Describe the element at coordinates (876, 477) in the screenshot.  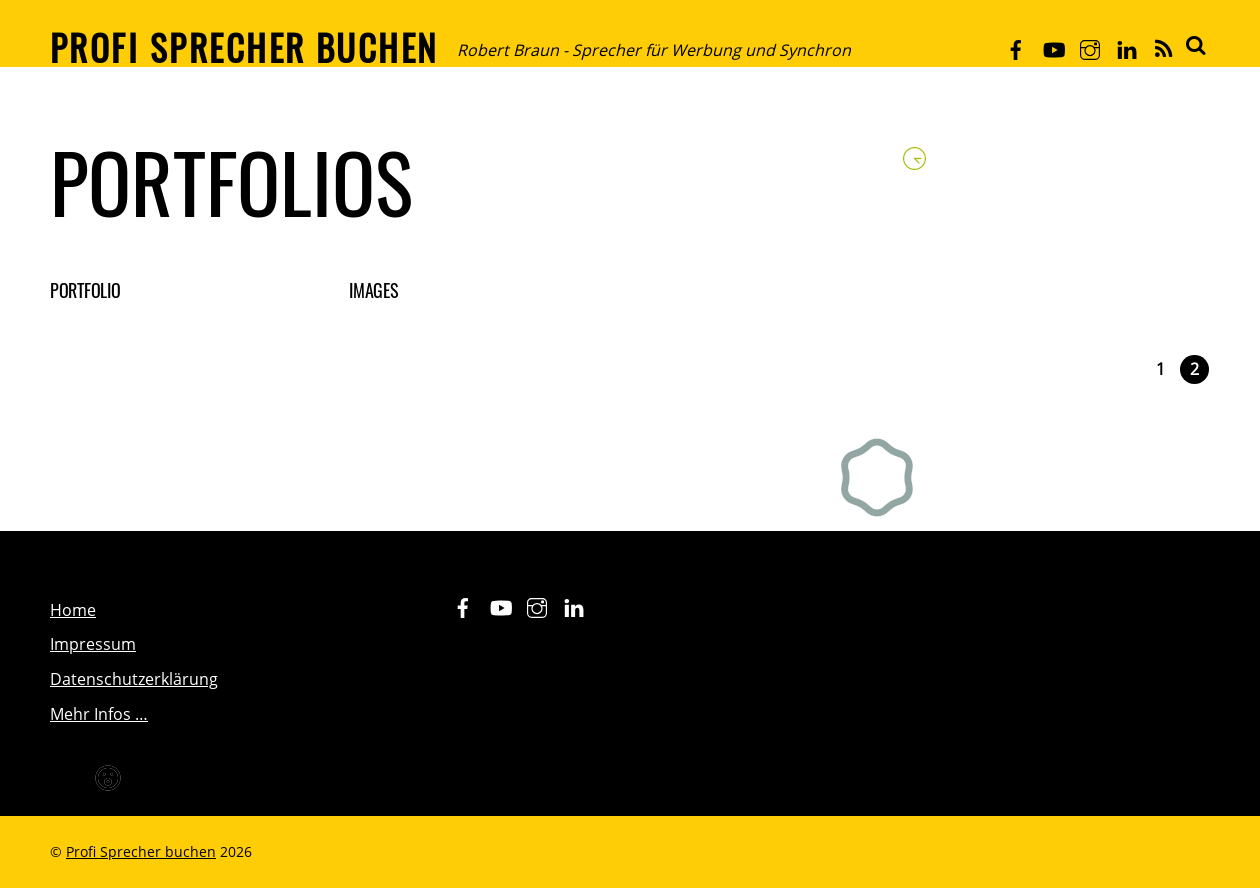
I see `link to Cake social media platform` at that location.